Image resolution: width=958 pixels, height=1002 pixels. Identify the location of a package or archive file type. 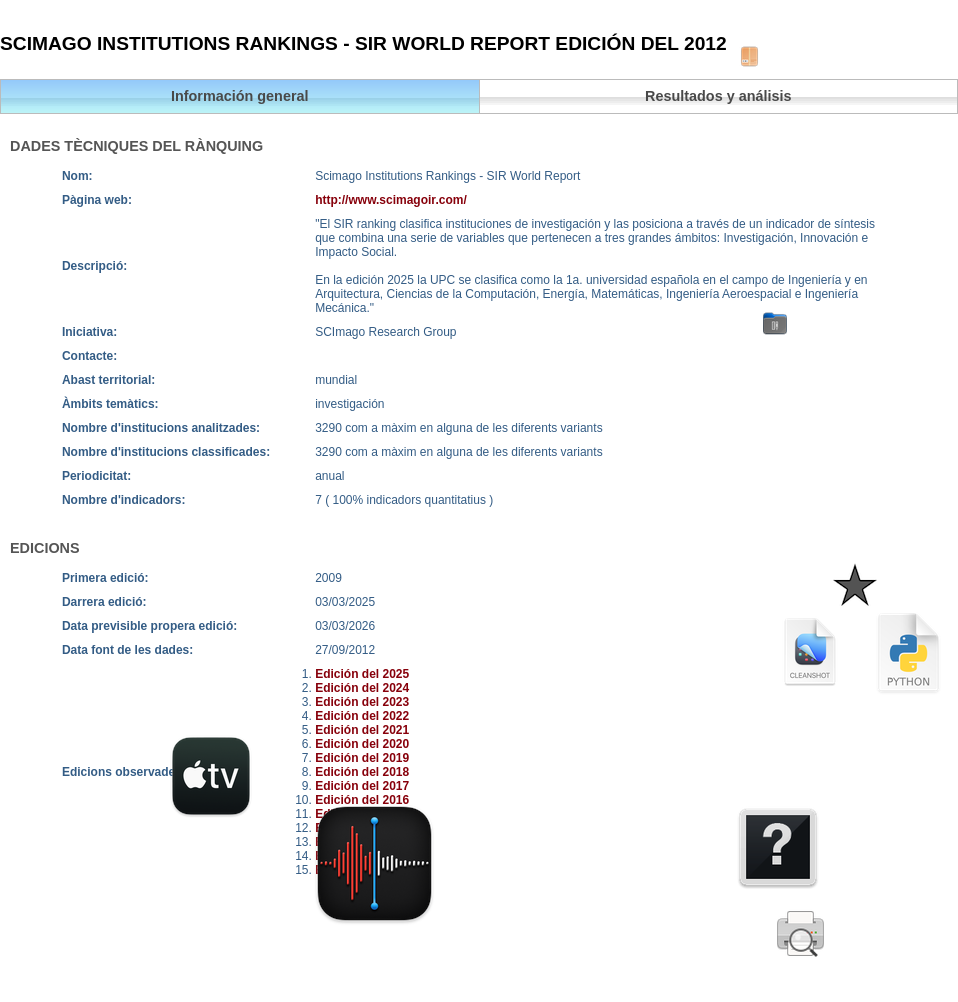
(749, 56).